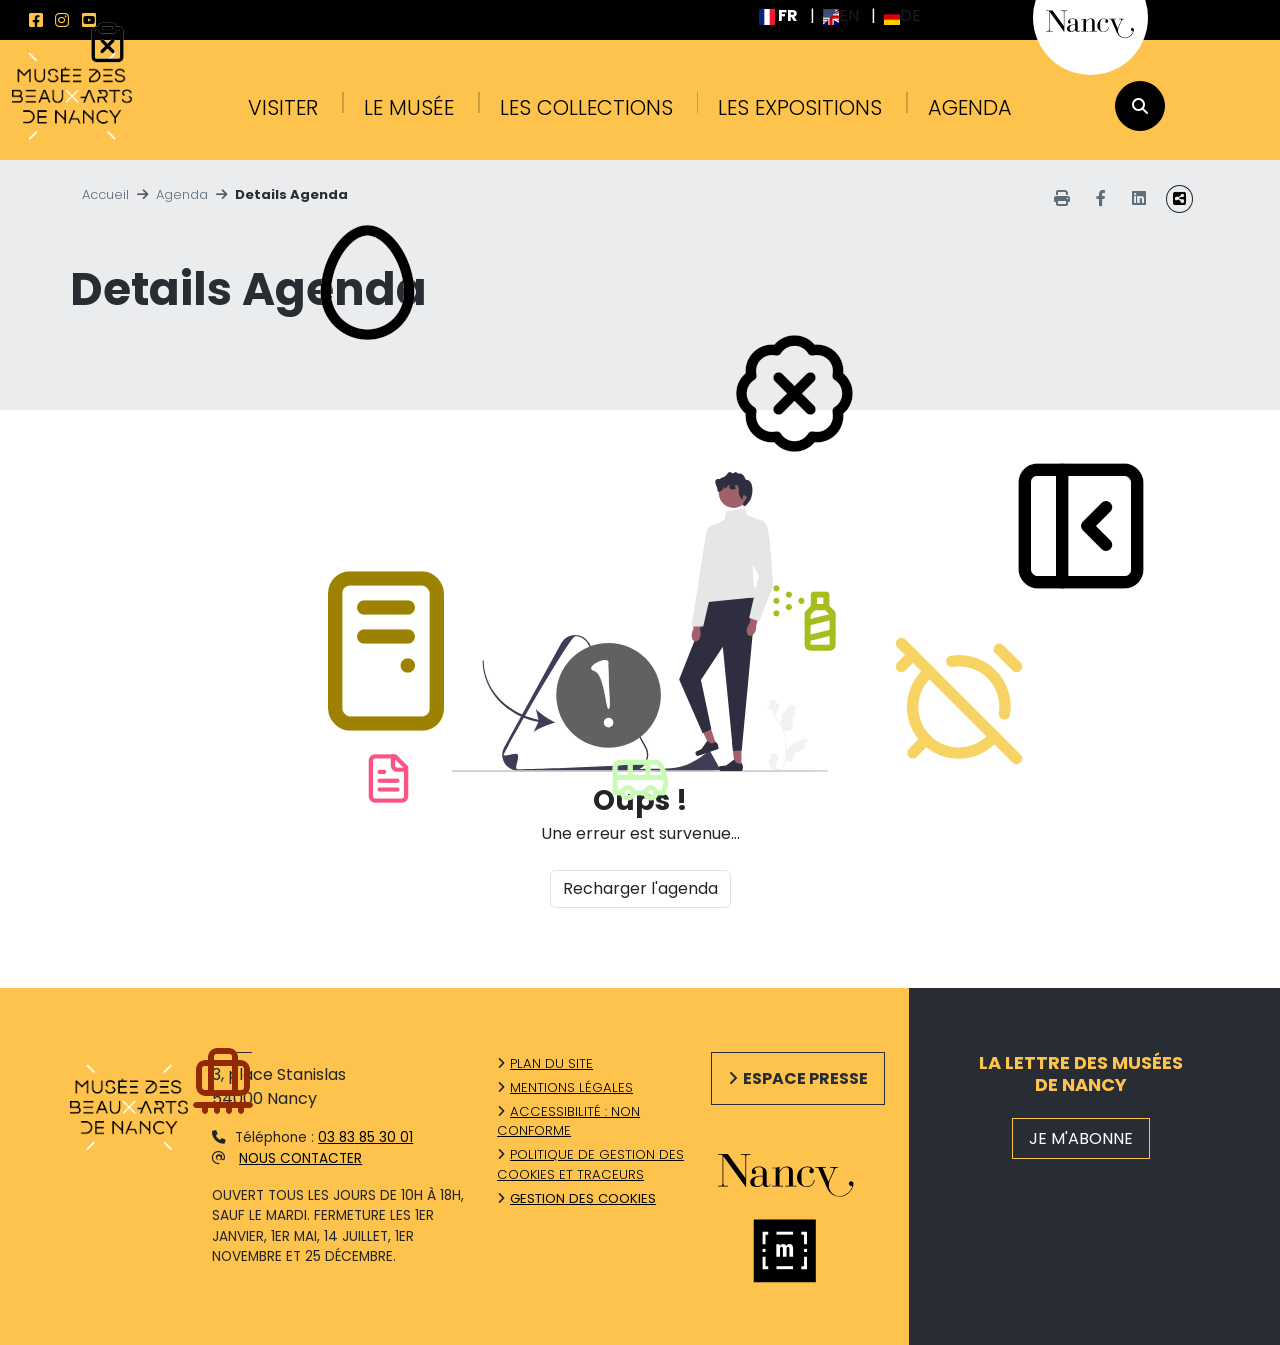  What do you see at coordinates (388, 778) in the screenshot?
I see `view document contents` at bounding box center [388, 778].